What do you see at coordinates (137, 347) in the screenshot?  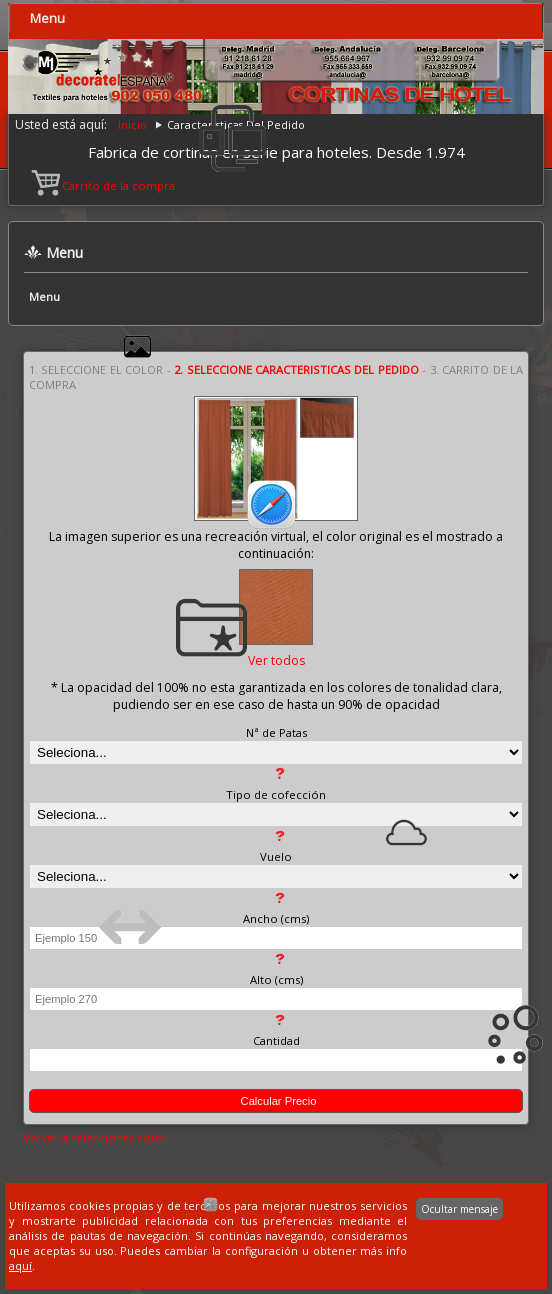 I see `preview image or photo settings` at bounding box center [137, 347].